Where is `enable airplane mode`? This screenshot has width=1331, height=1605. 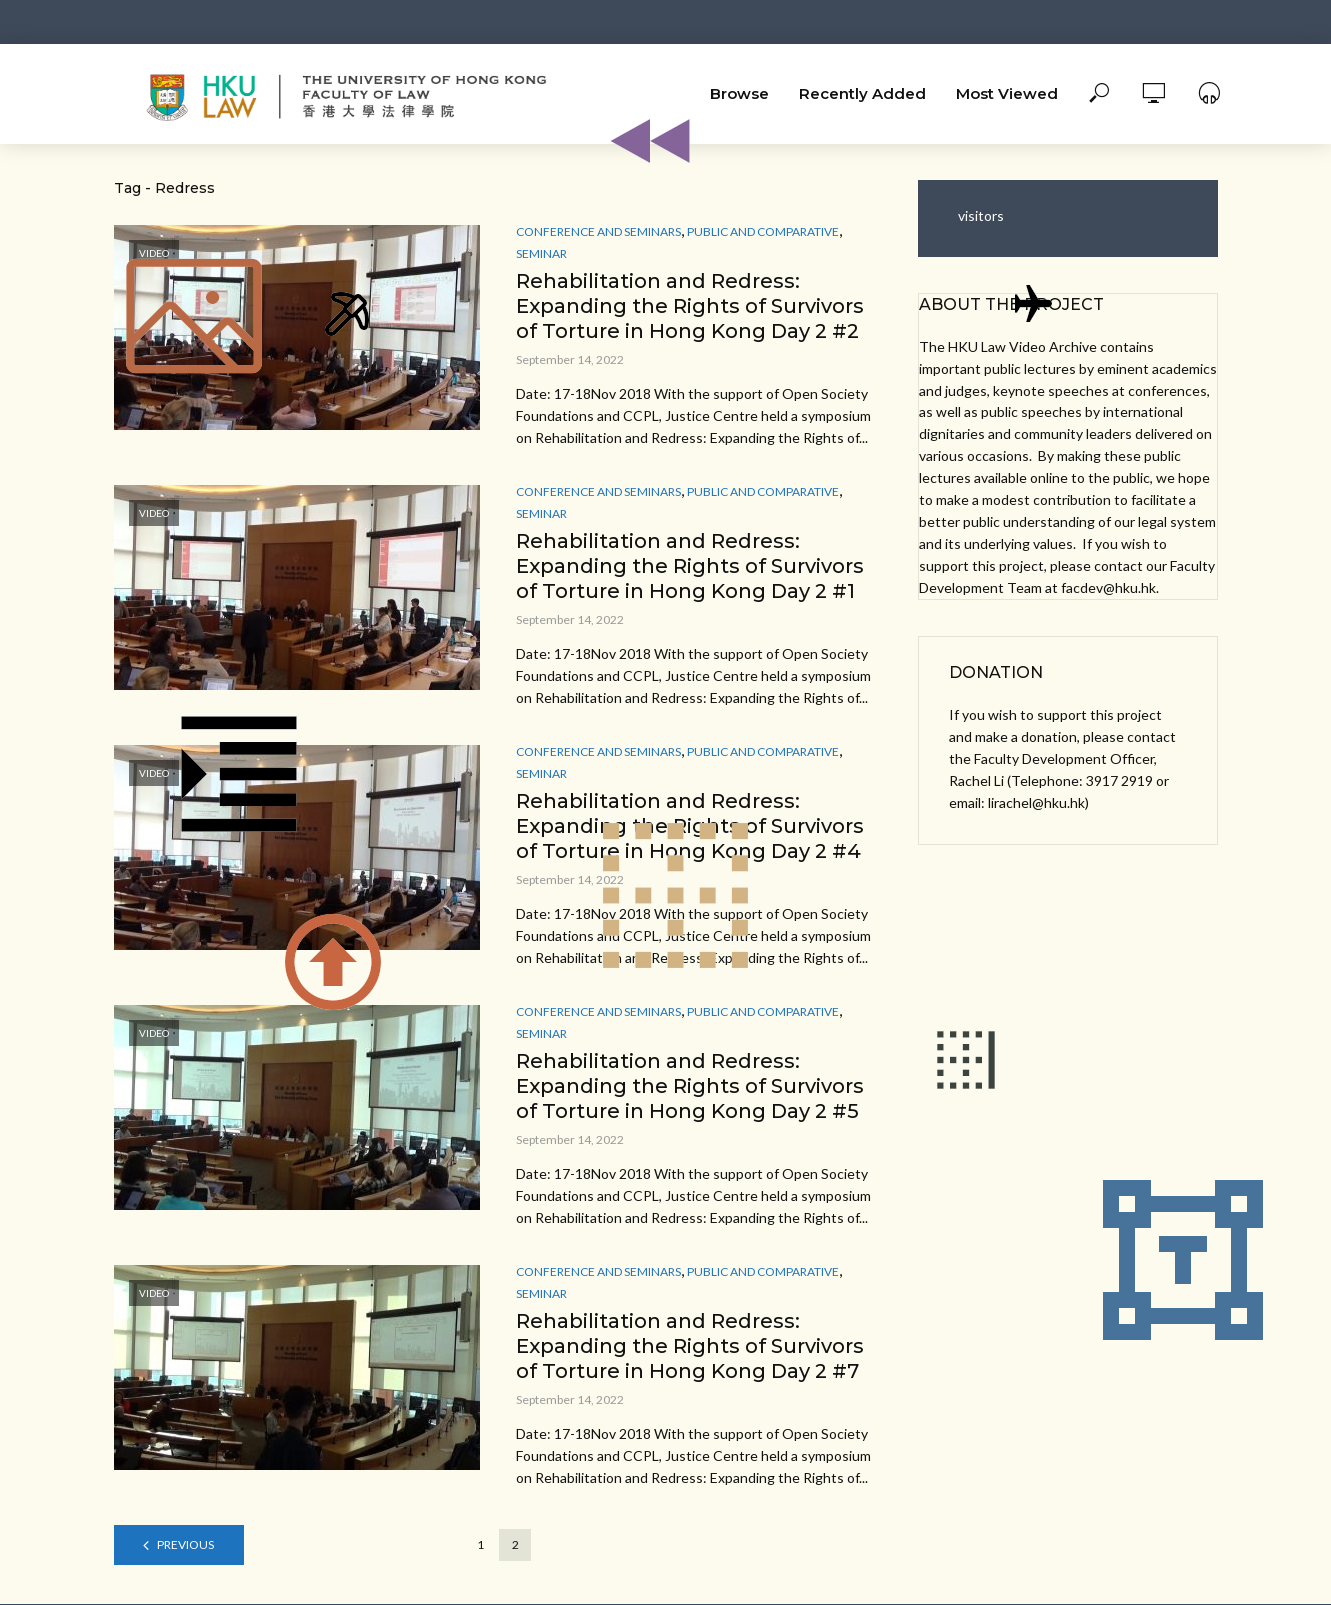
enable airplane mode is located at coordinates (1033, 303).